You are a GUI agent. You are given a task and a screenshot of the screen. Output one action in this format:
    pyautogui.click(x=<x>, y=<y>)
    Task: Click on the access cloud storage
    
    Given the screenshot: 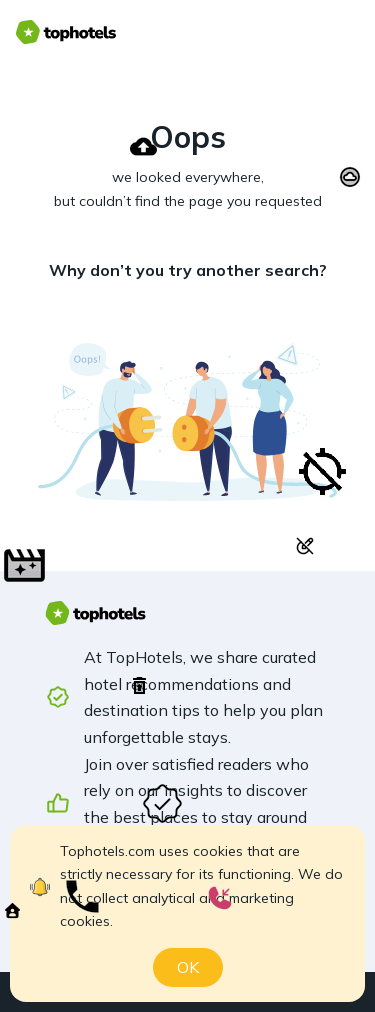 What is the action you would take?
    pyautogui.click(x=350, y=177)
    